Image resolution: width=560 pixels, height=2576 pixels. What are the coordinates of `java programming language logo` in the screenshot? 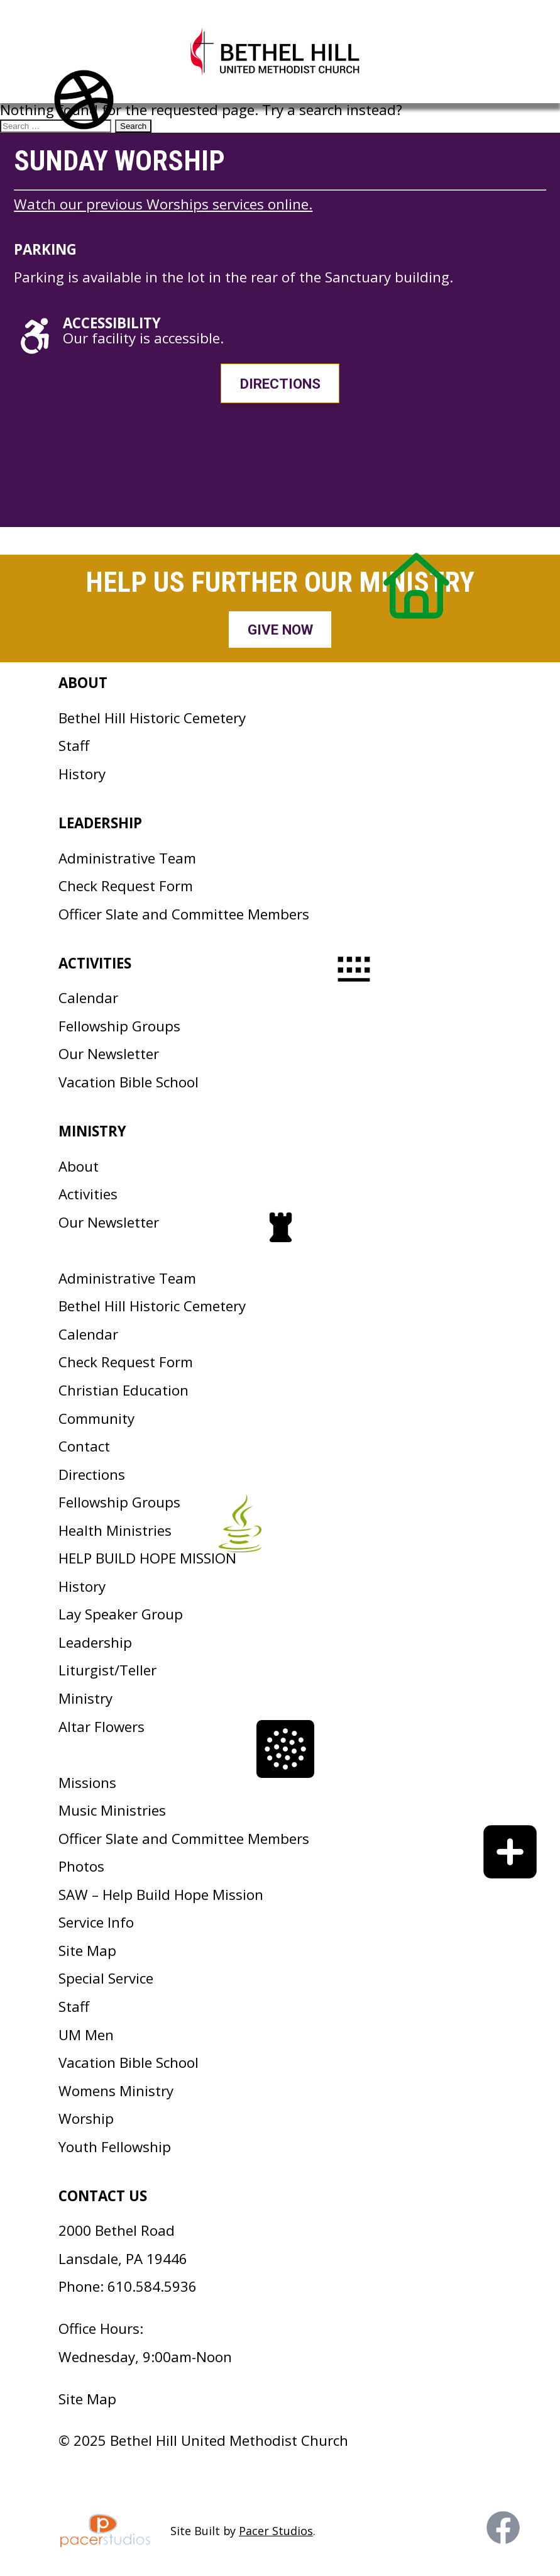 It's located at (240, 1523).